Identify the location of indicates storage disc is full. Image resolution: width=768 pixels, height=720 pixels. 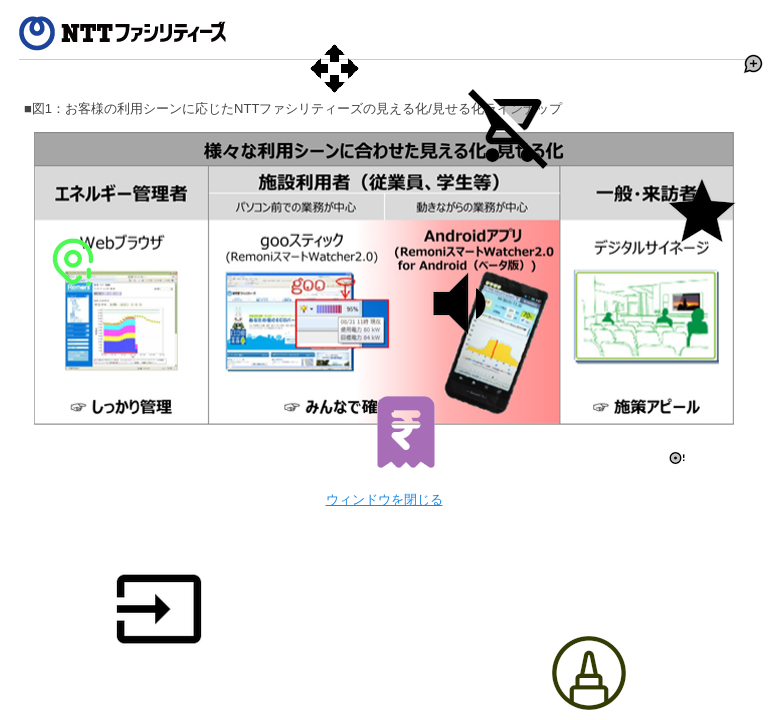
(677, 458).